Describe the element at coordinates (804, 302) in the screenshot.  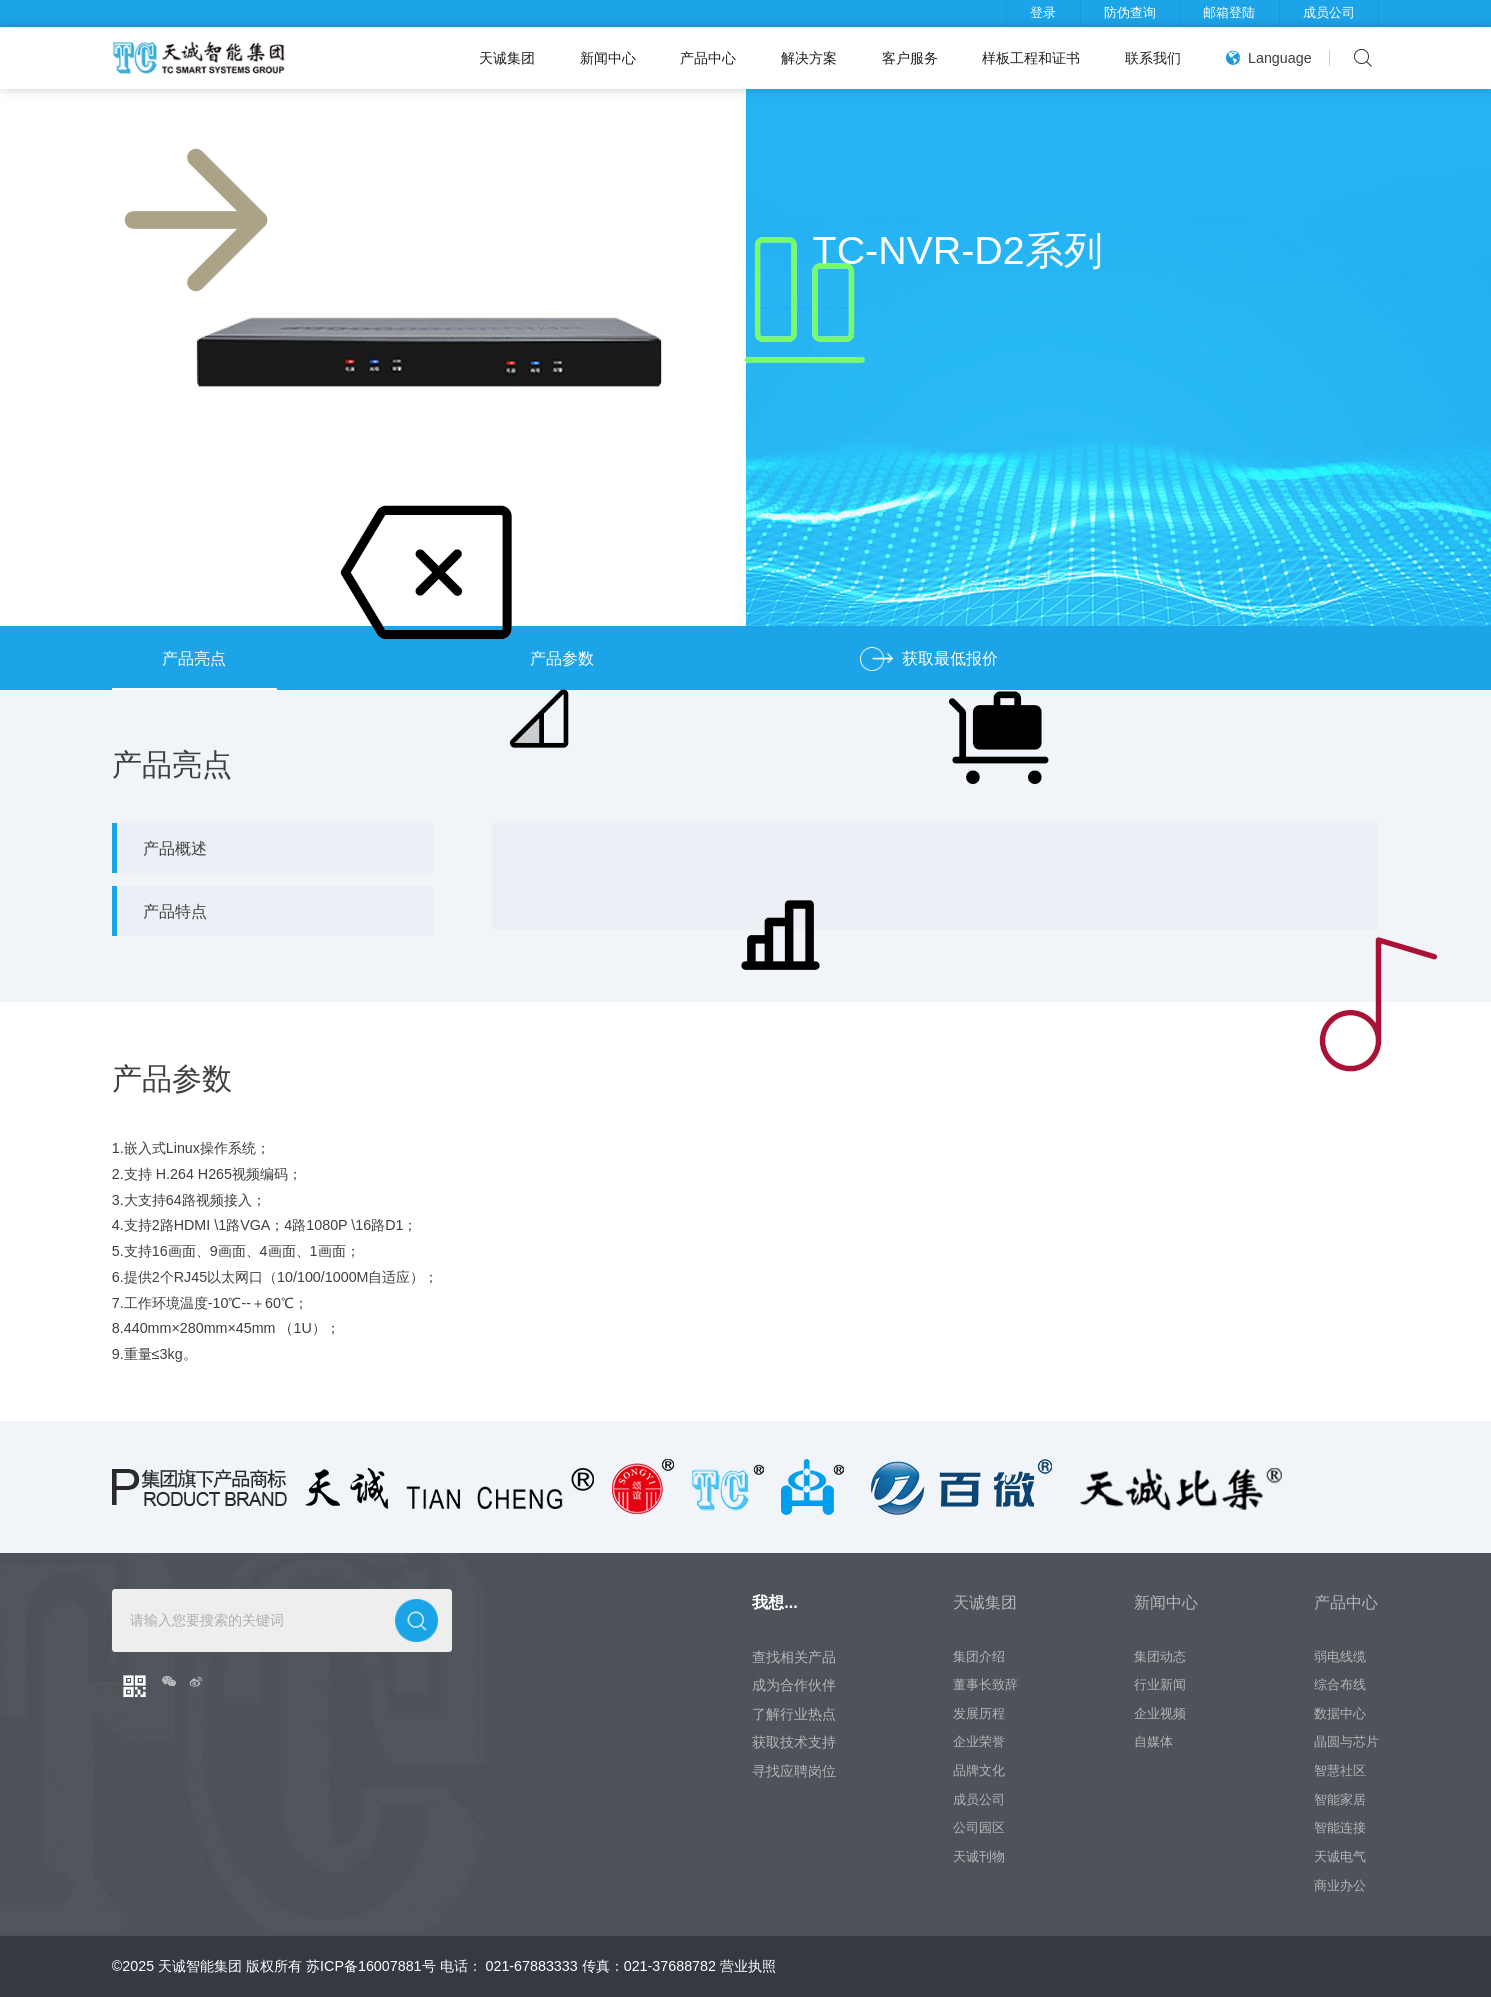
I see `align selected elements to the bottom` at that location.